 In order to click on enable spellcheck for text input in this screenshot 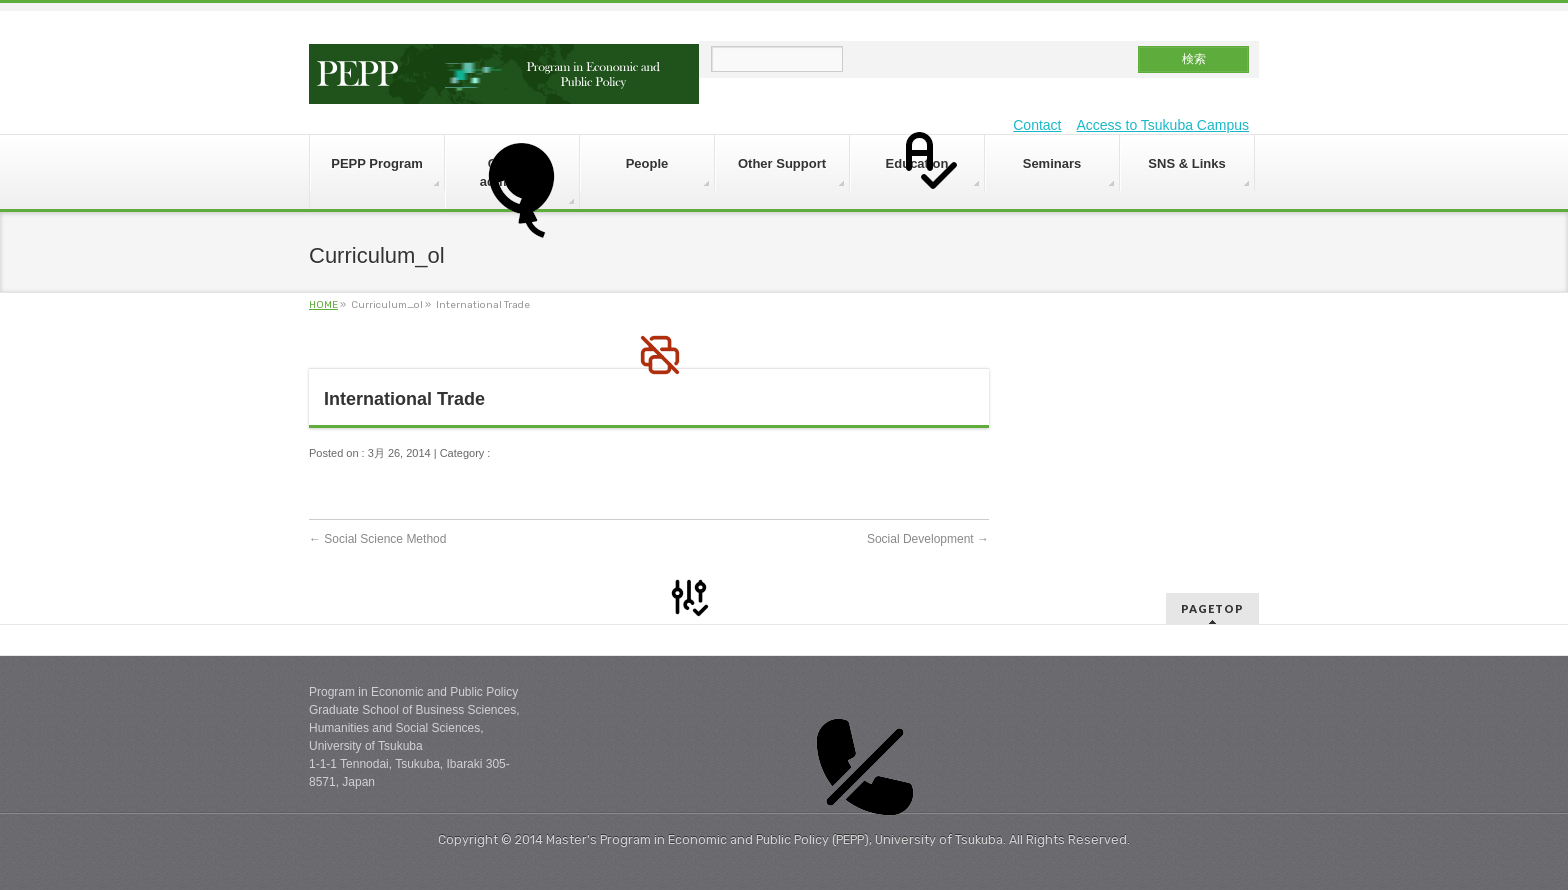, I will do `click(930, 159)`.